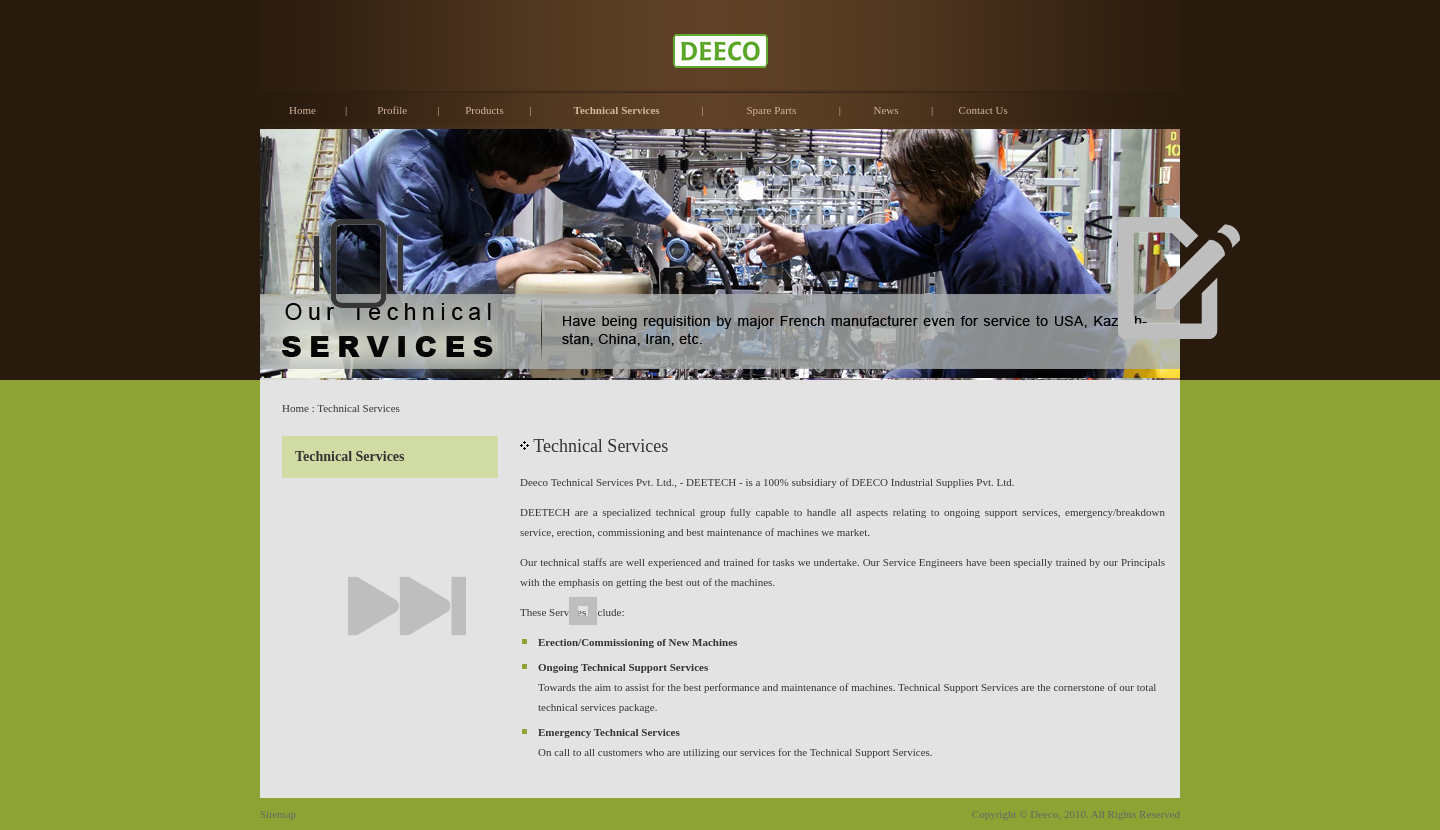 The height and width of the screenshot is (830, 1440). Describe the element at coordinates (1179, 278) in the screenshot. I see `open the text editor application` at that location.